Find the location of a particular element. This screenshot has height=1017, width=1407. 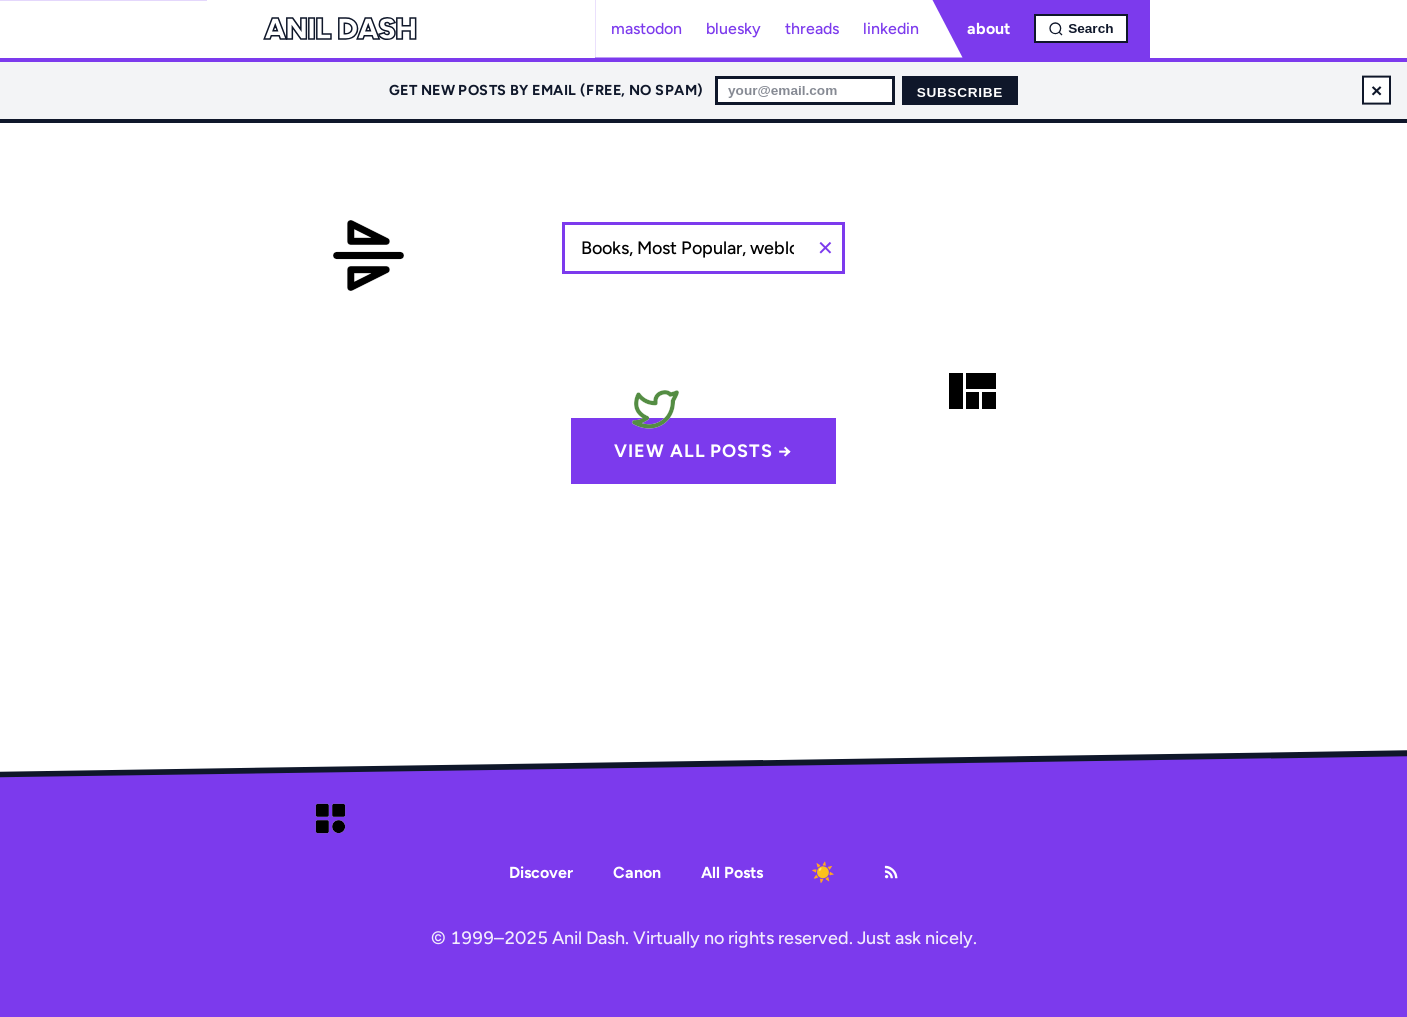

share to twitter is located at coordinates (655, 409).